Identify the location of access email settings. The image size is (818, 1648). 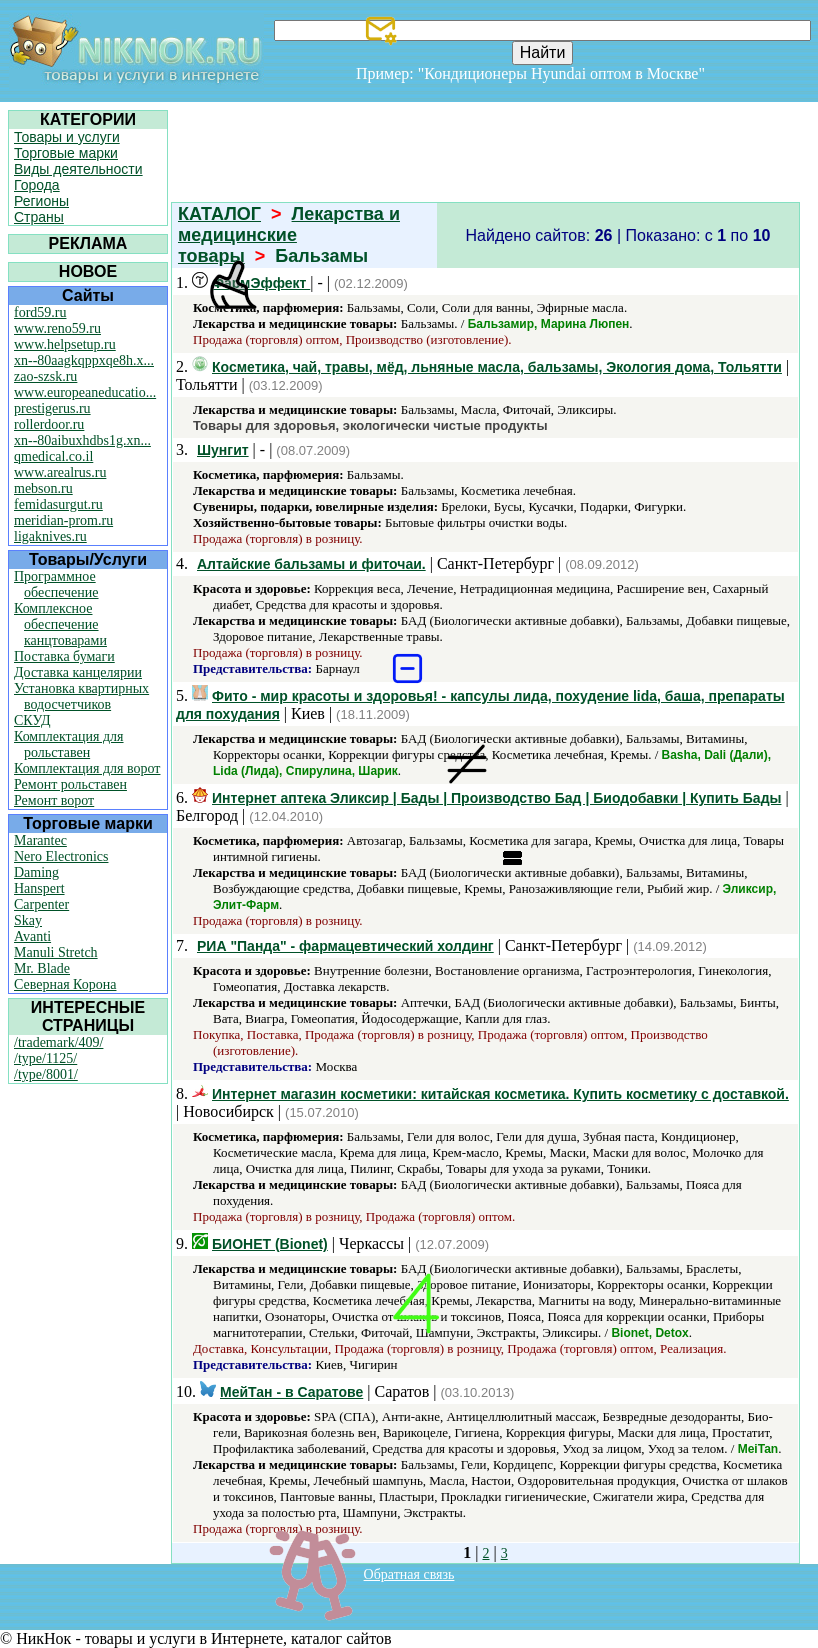
(380, 28).